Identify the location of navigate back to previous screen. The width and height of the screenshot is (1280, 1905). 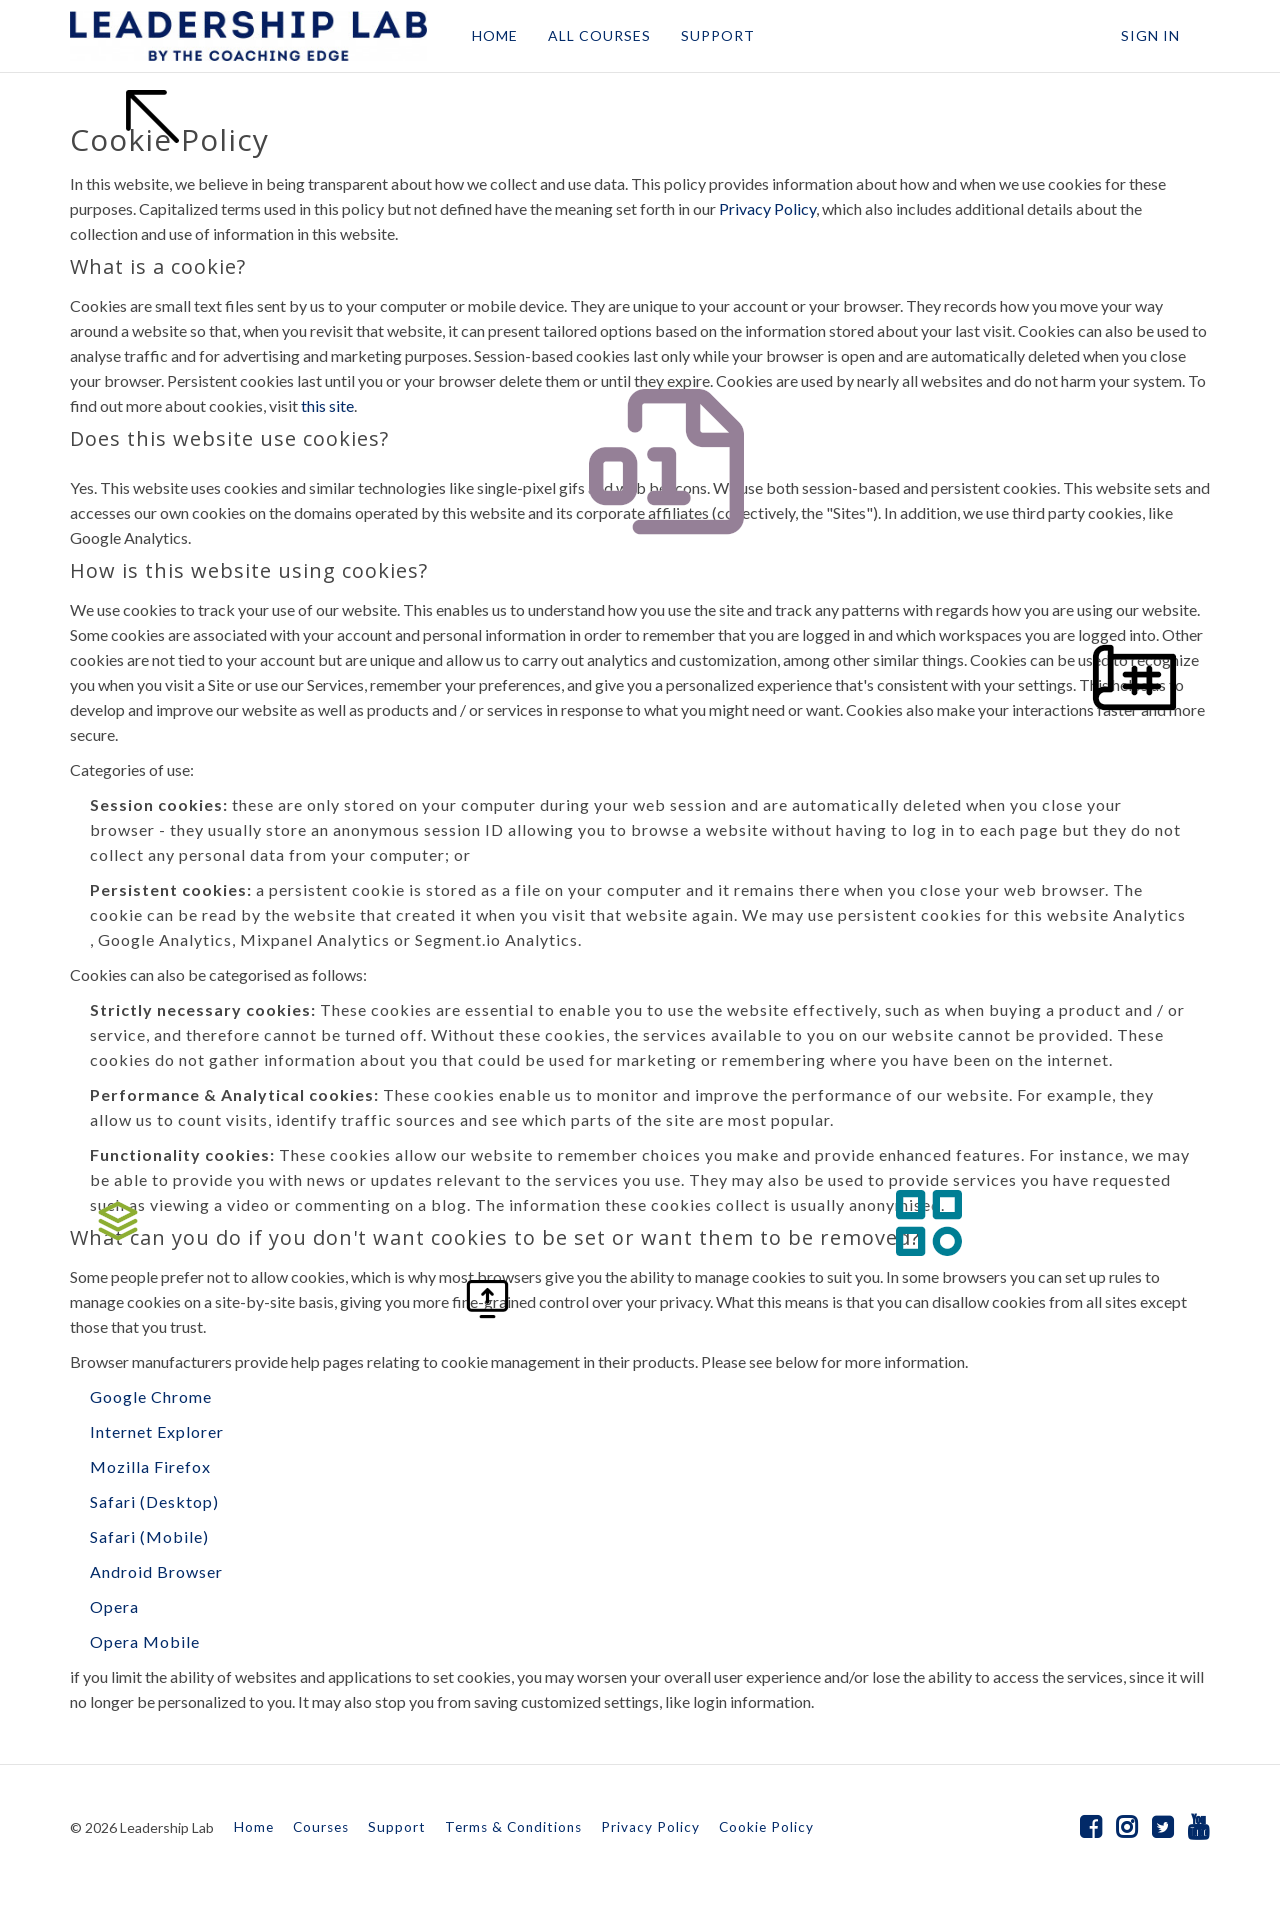
(152, 116).